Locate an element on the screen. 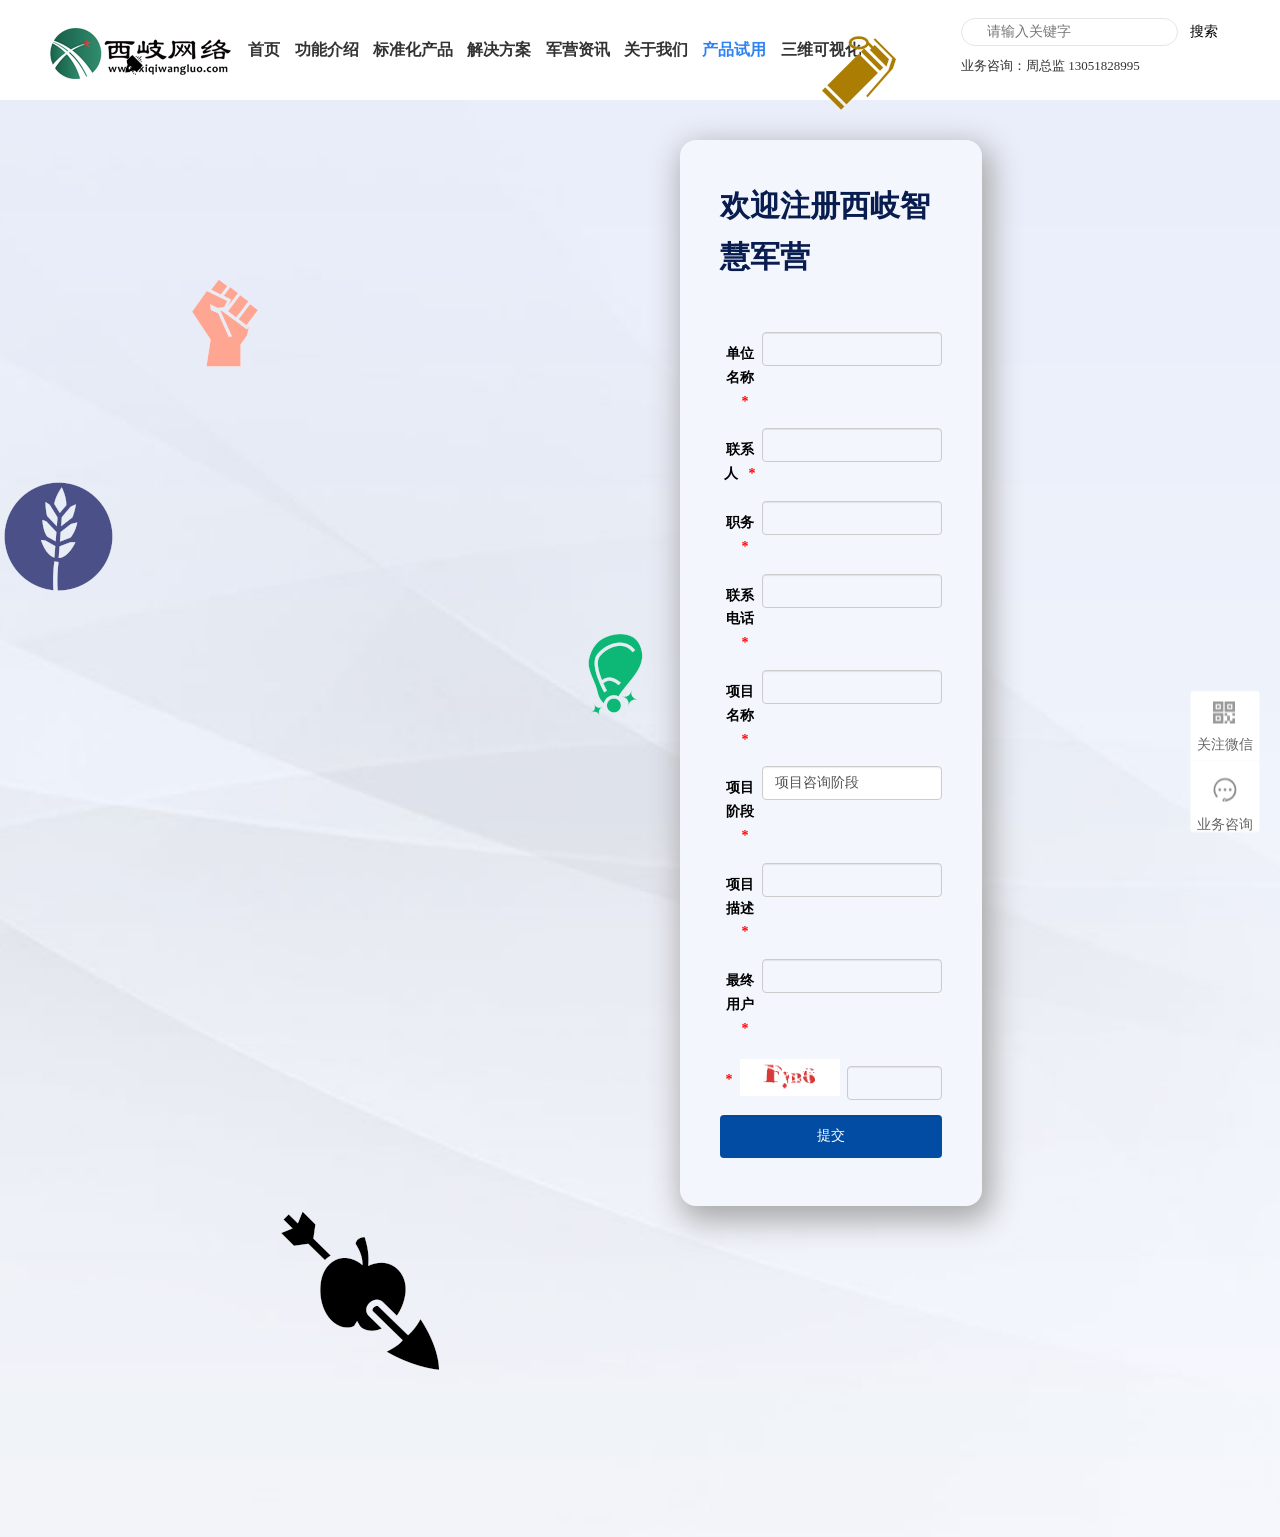 The height and width of the screenshot is (1537, 1280). william tell archery achievement unlocked is located at coordinates (359, 1291).